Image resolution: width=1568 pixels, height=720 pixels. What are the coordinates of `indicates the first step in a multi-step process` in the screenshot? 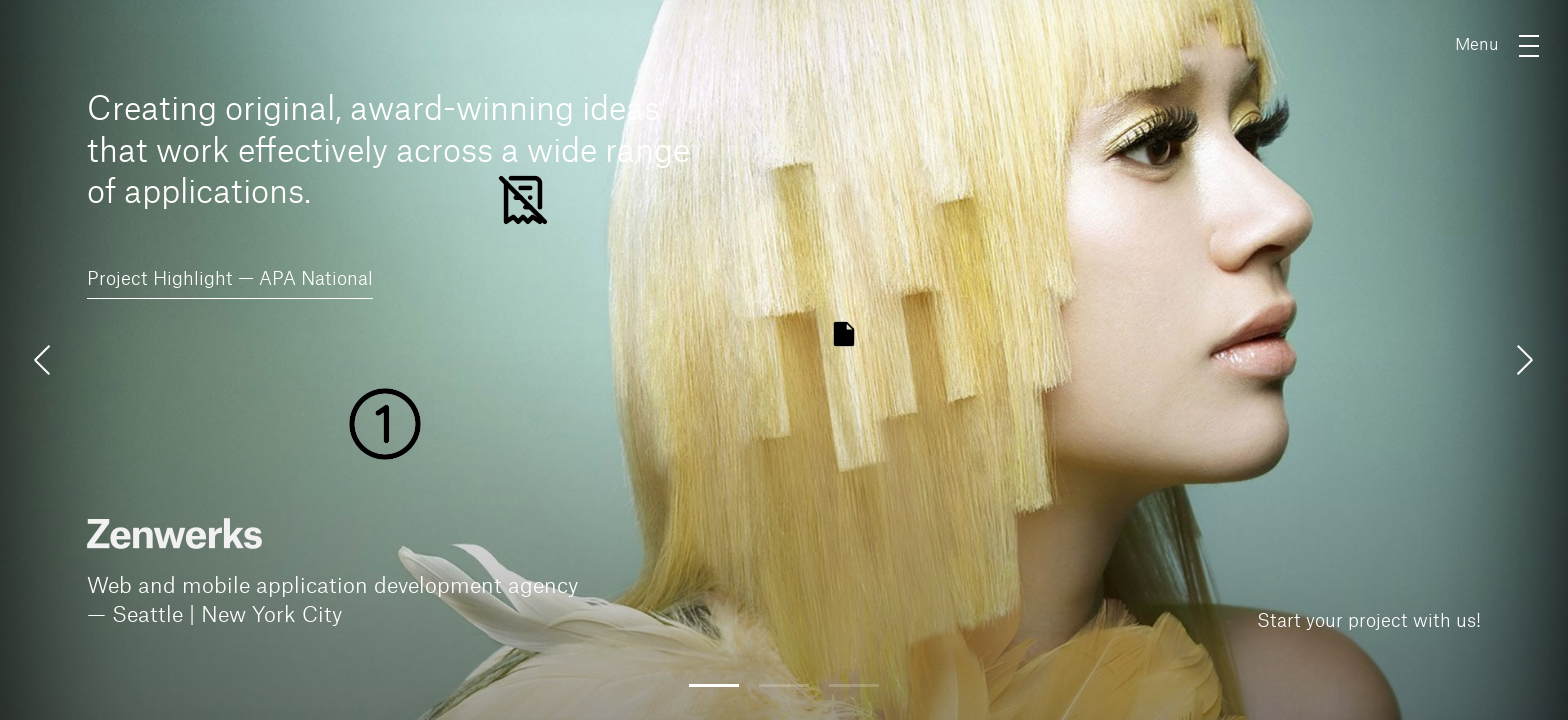 It's located at (385, 424).